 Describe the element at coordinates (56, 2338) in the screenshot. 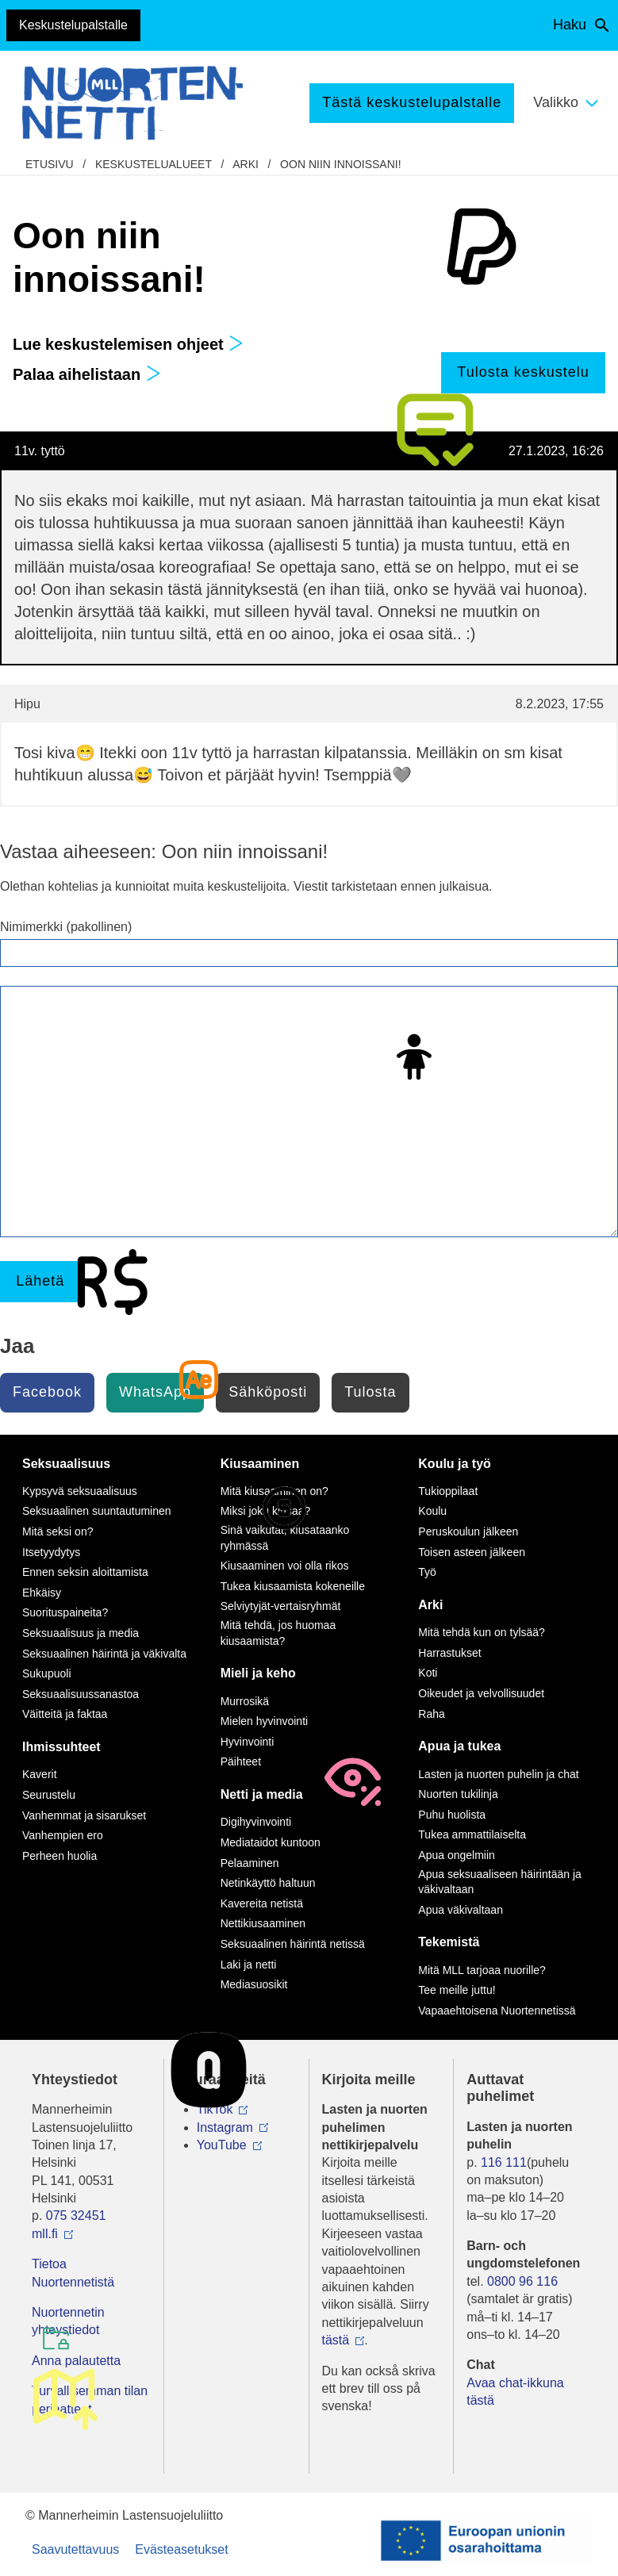

I see `access a password-protected folder` at that location.